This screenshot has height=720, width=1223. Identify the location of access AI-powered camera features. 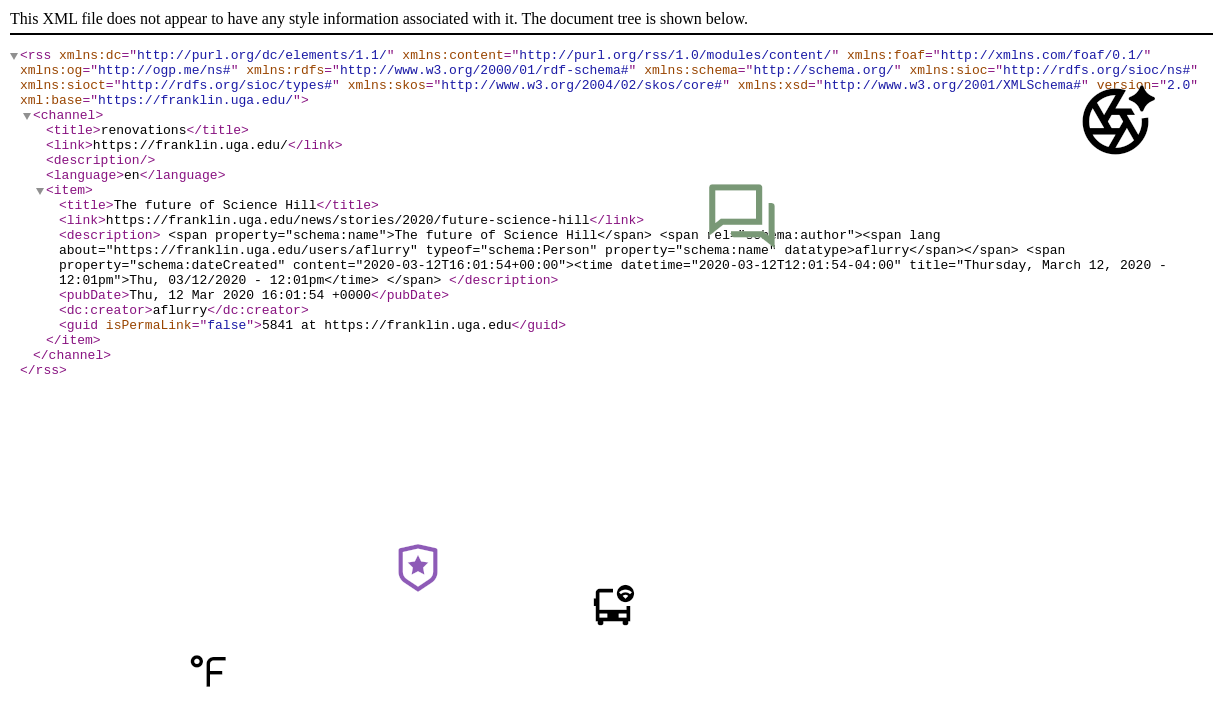
(1115, 121).